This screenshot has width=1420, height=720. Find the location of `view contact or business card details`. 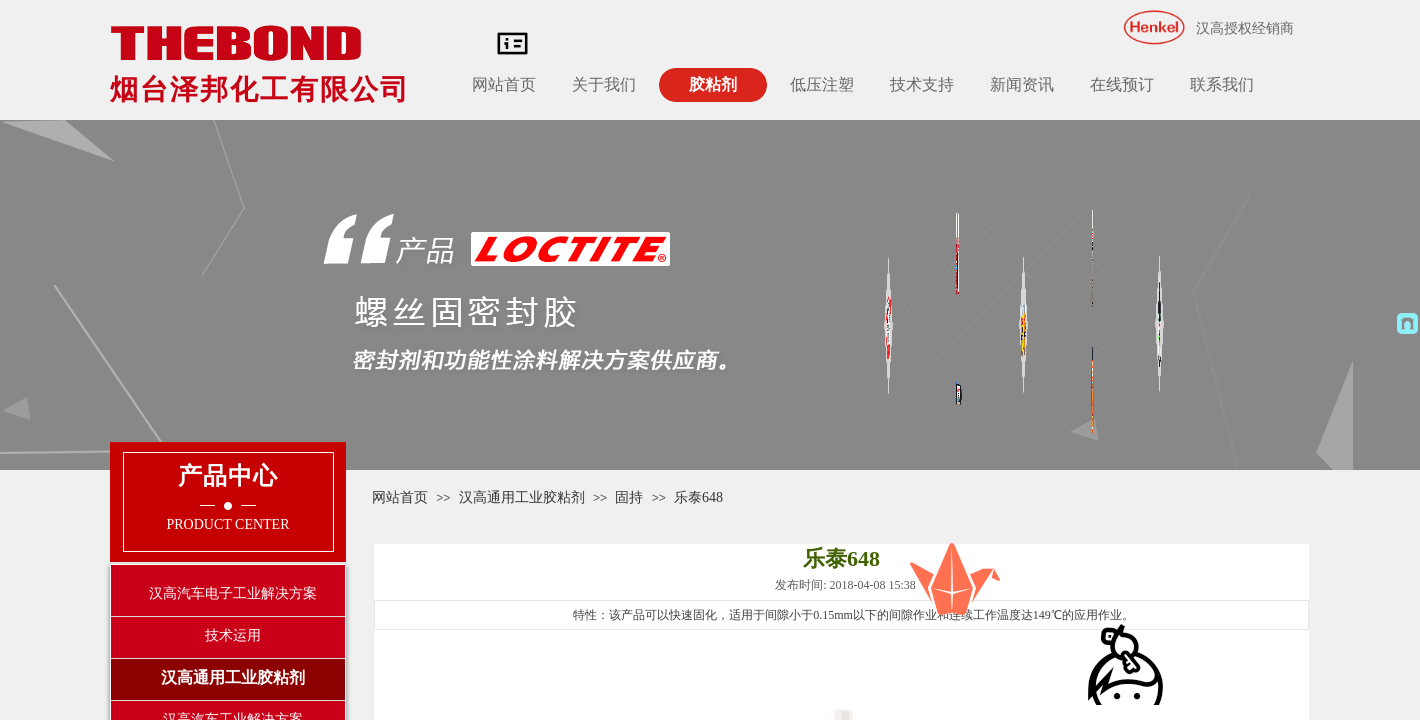

view contact or business card details is located at coordinates (512, 43).